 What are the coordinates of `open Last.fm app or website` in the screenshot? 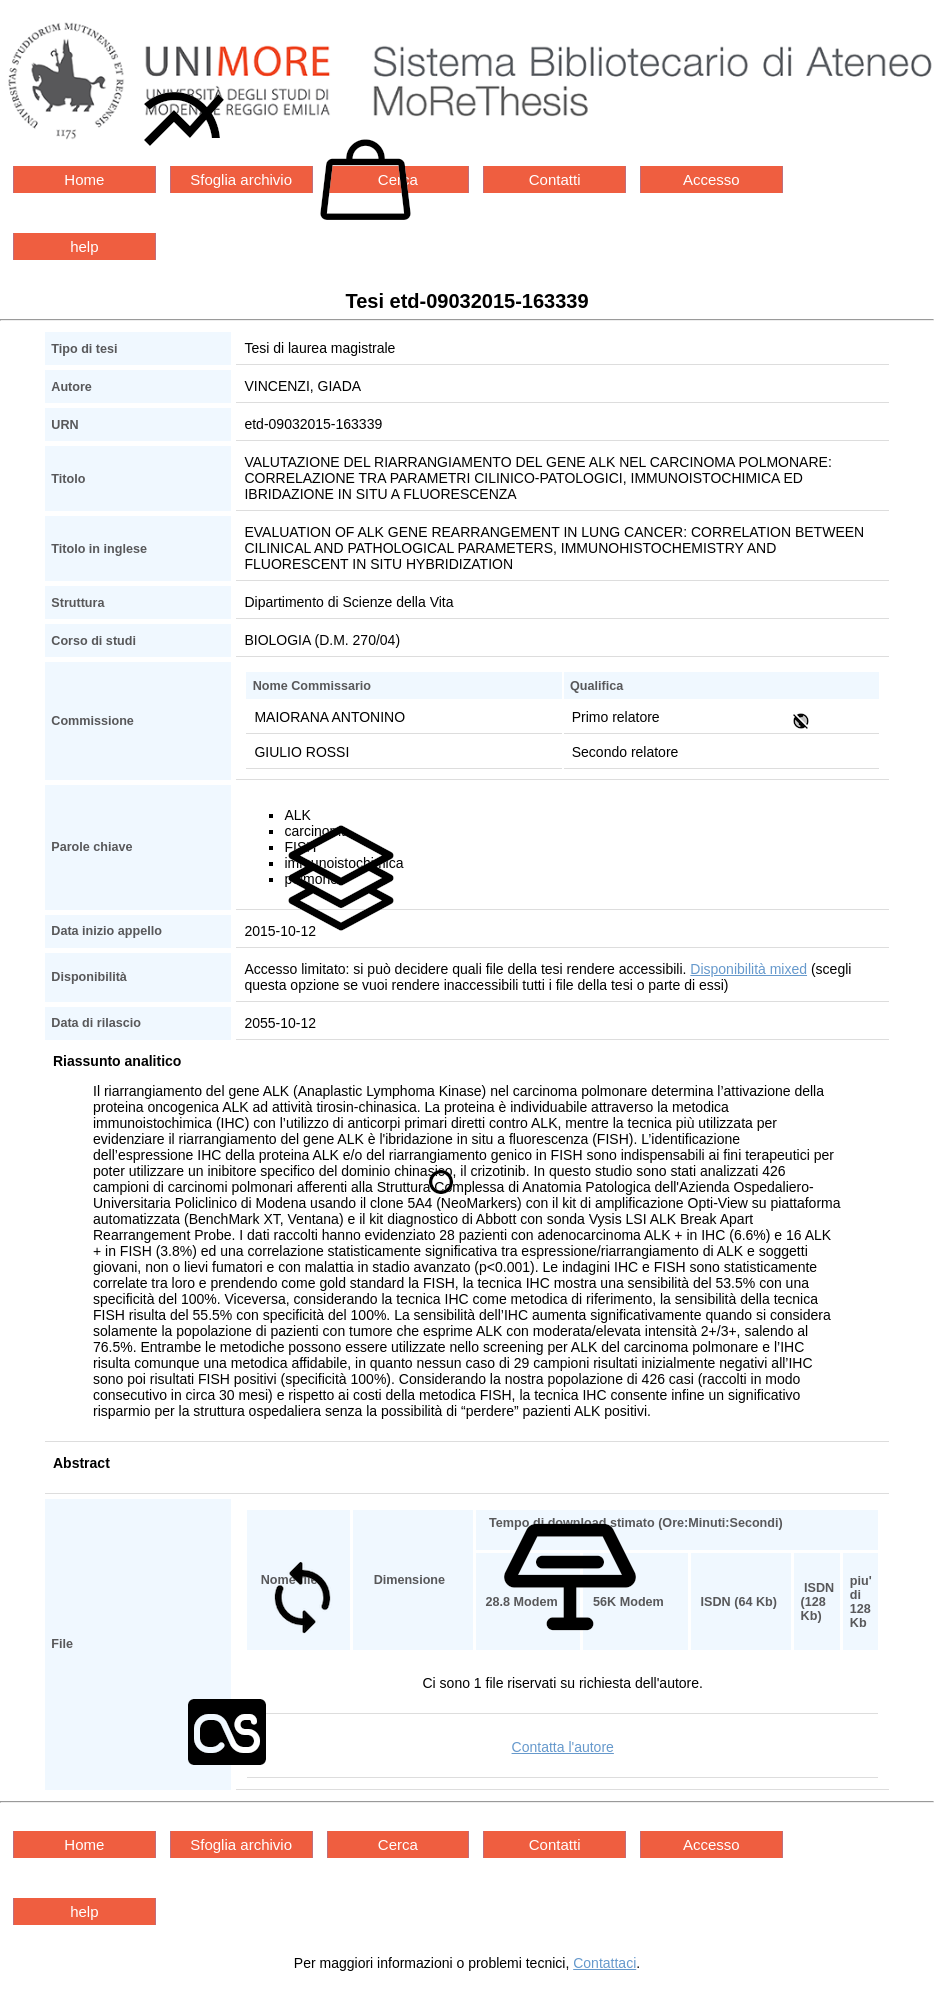 It's located at (227, 1732).